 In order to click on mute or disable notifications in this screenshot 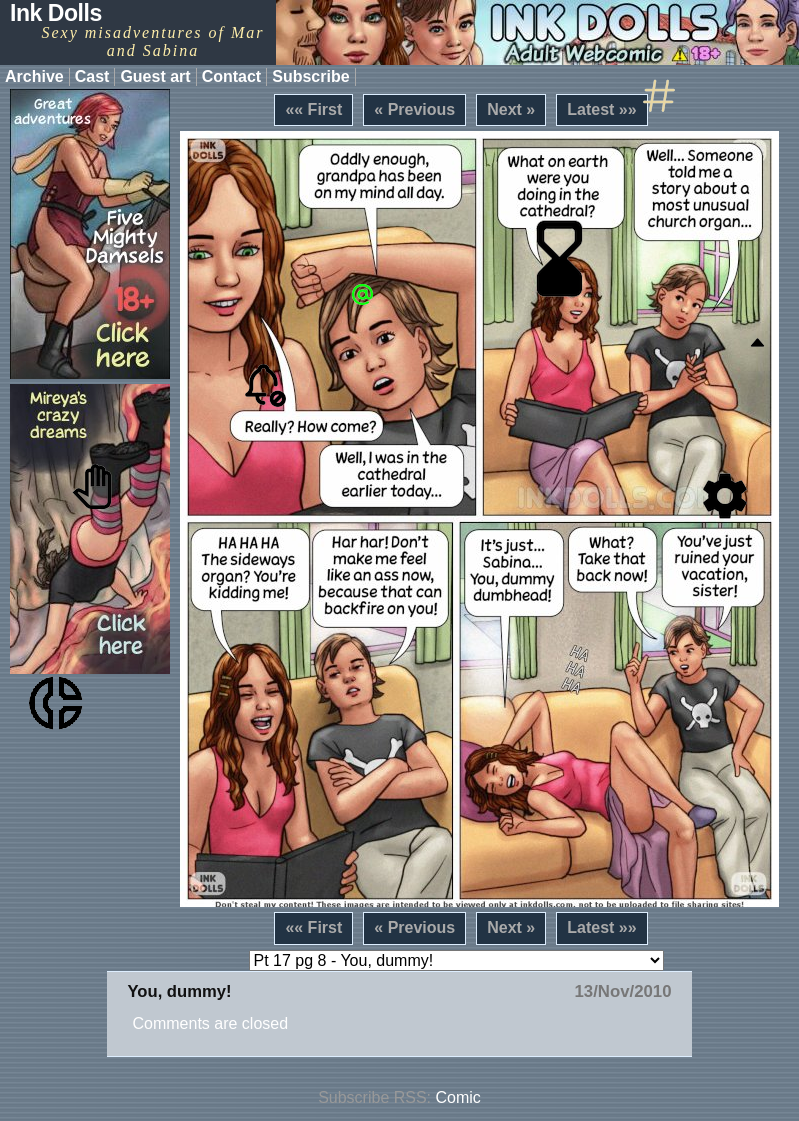, I will do `click(263, 384)`.